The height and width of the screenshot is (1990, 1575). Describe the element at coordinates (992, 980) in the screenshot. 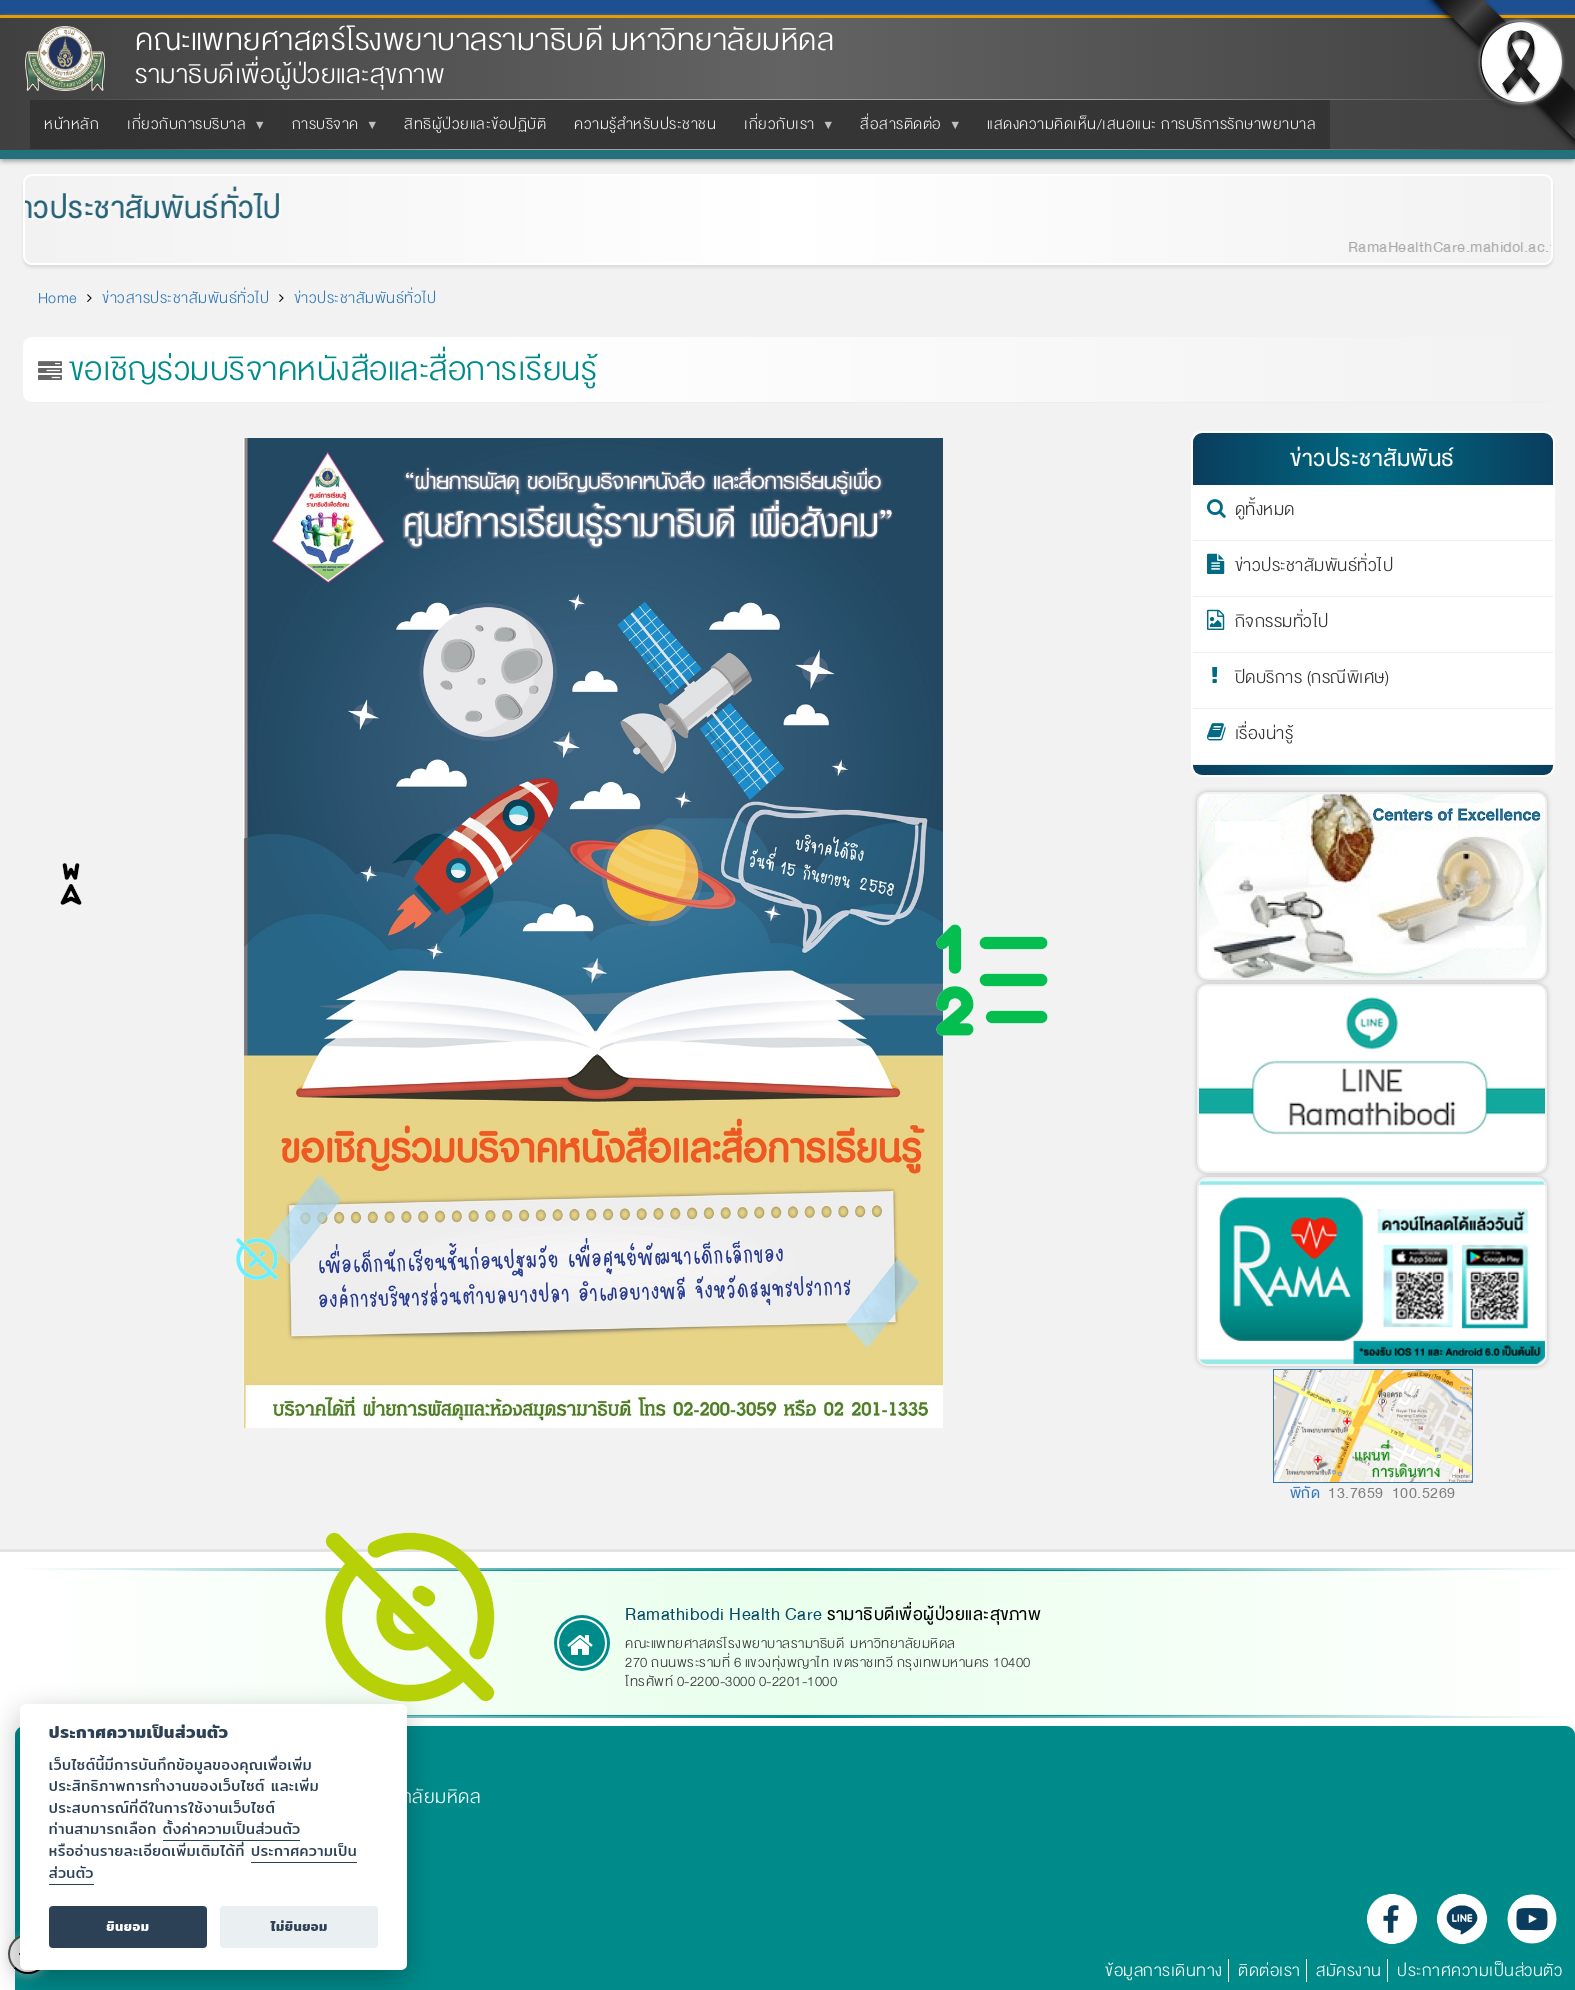

I see `create a numbered list` at that location.